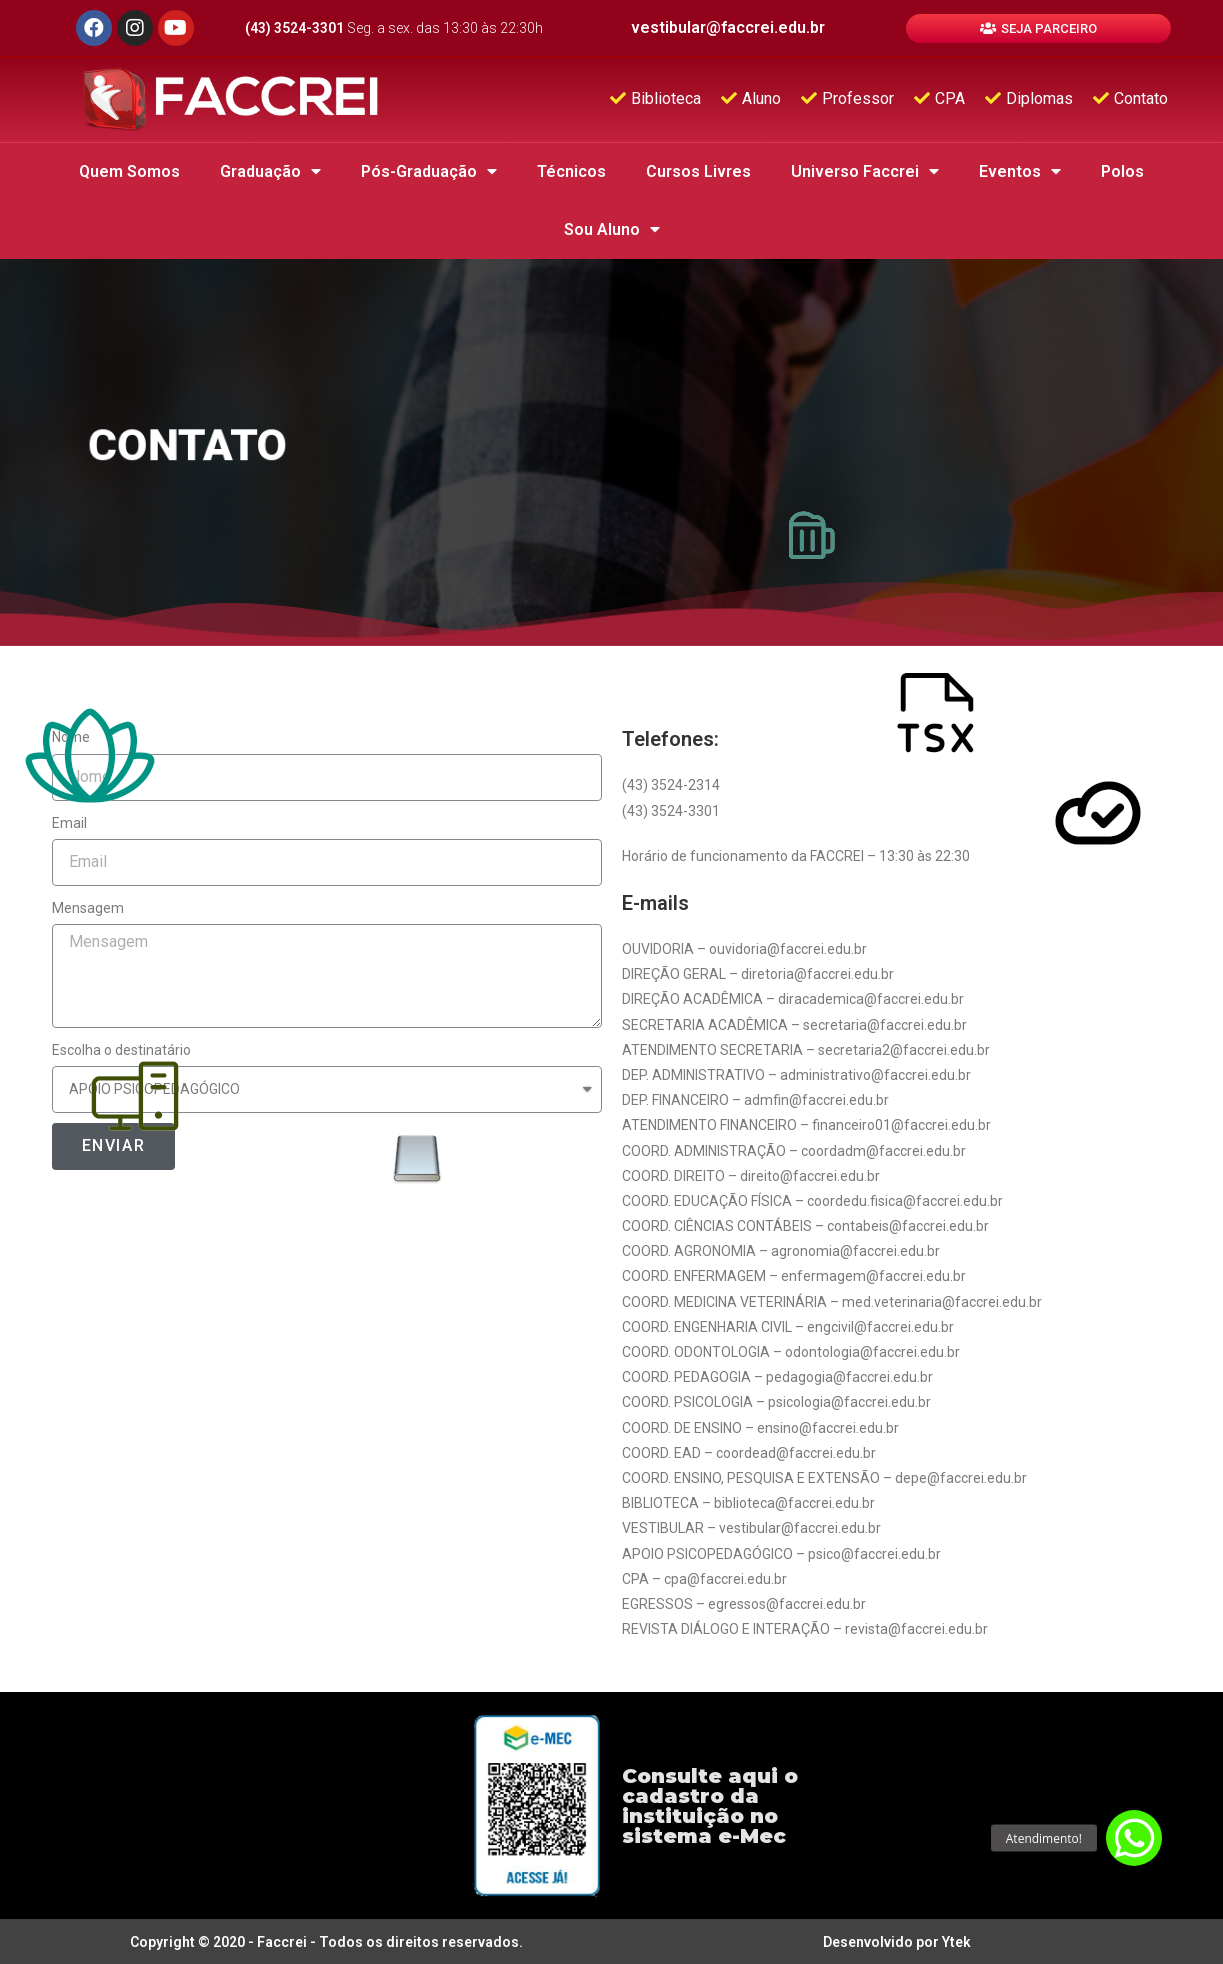 This screenshot has width=1223, height=1964. I want to click on file successfully uploaded to cloud storage, so click(1098, 813).